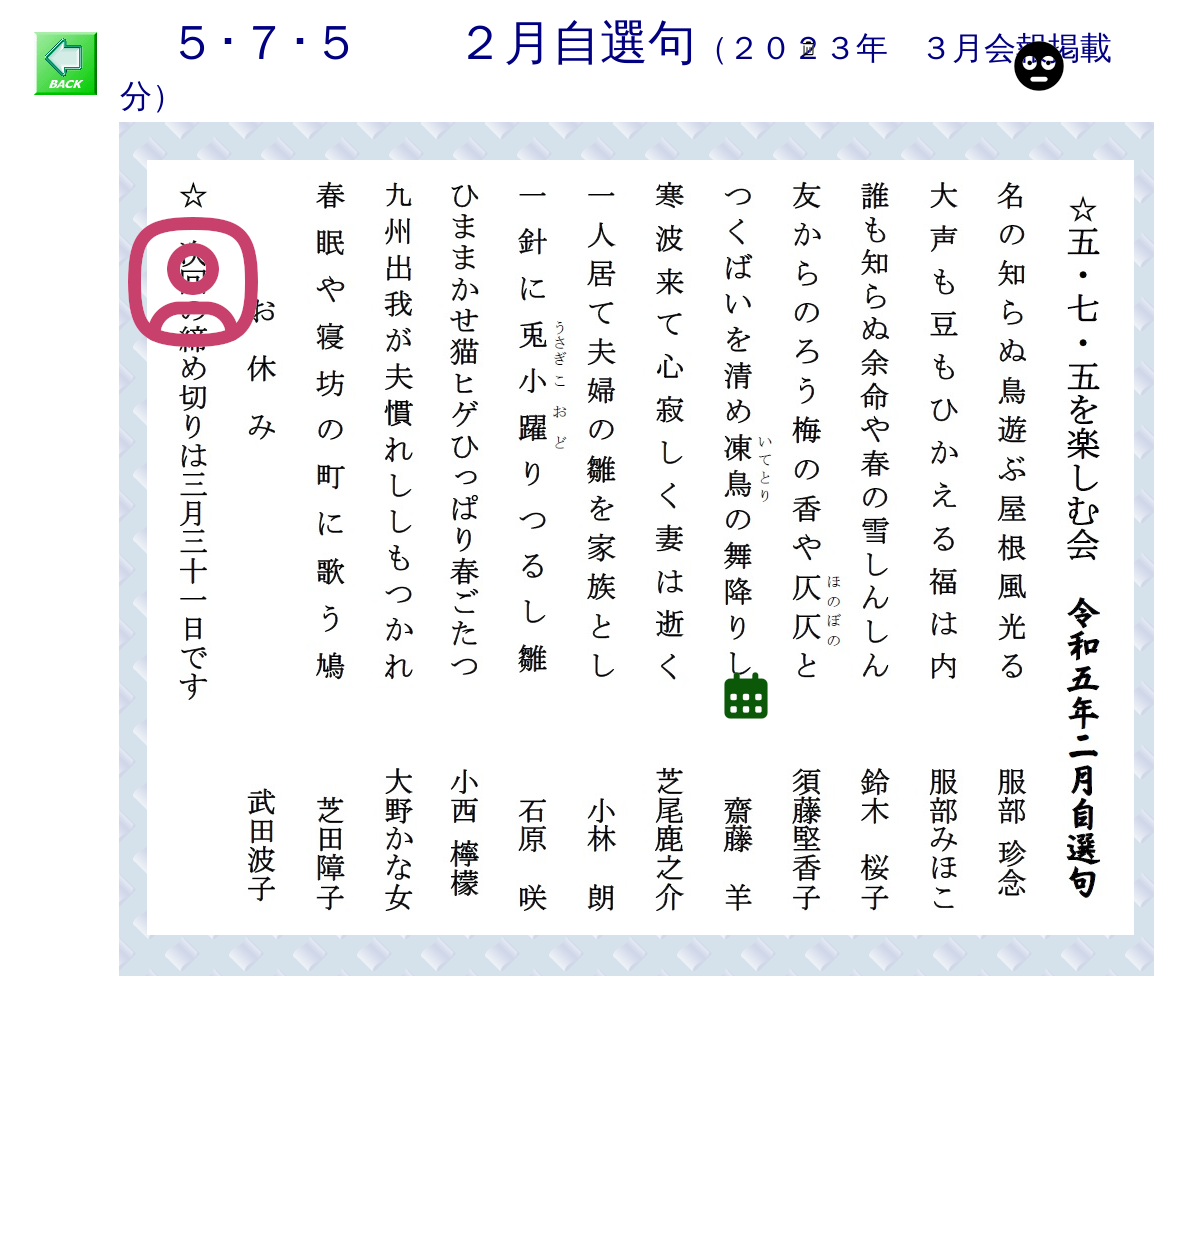 Image resolution: width=1179 pixels, height=1244 pixels. Describe the element at coordinates (1039, 66) in the screenshot. I see `flushed or surprised reaction emoji` at that location.